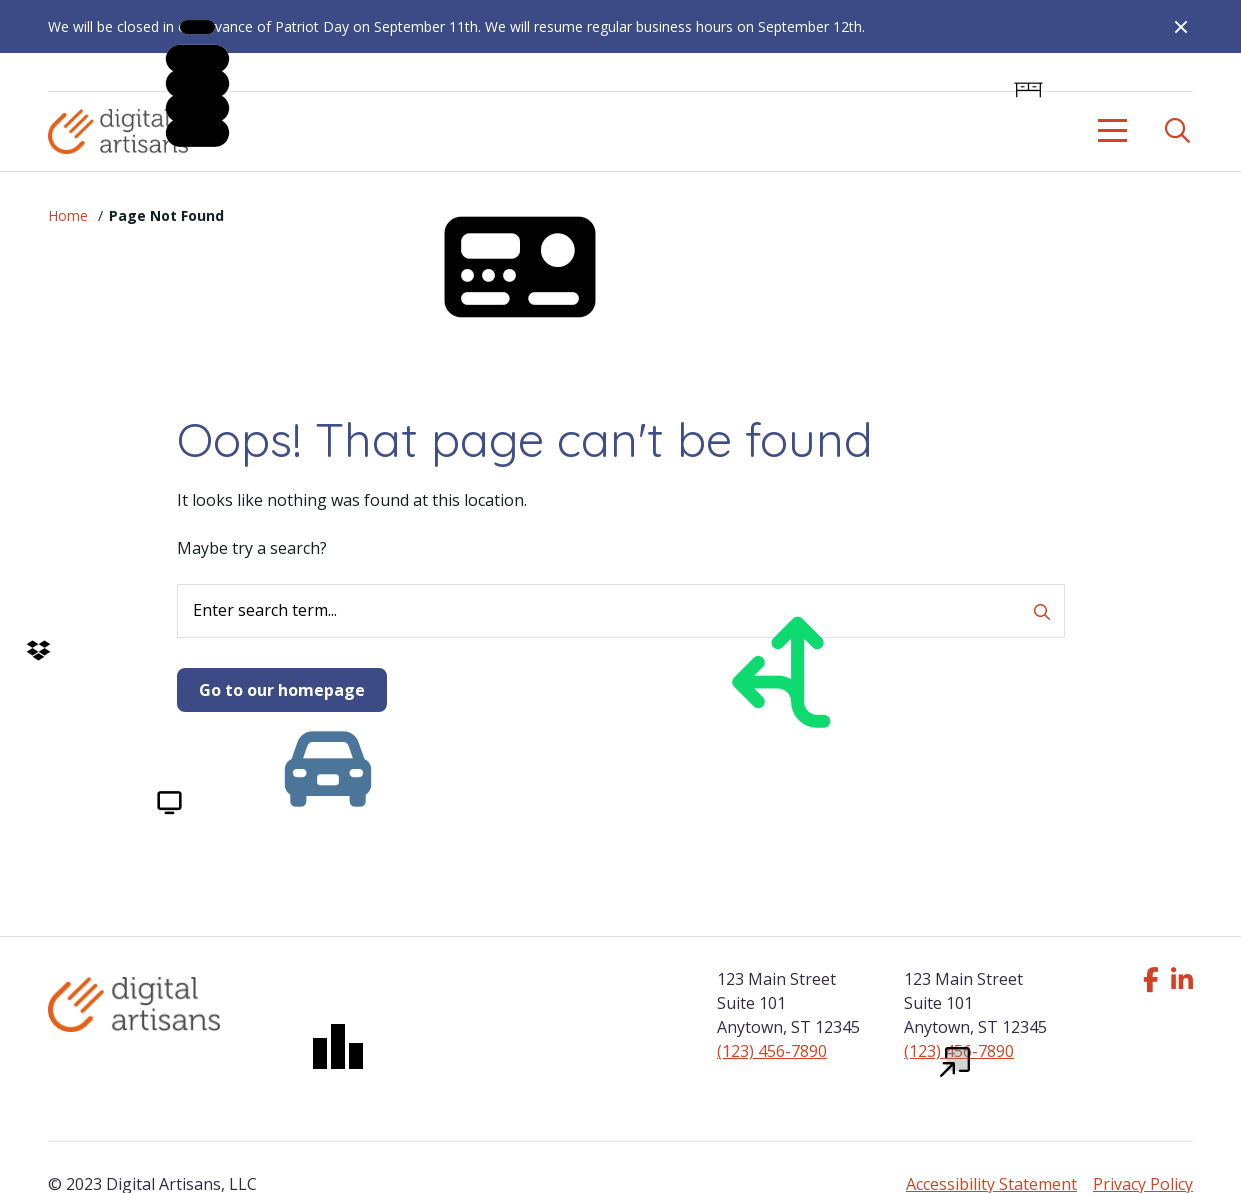 This screenshot has width=1241, height=1193. Describe the element at coordinates (784, 675) in the screenshot. I see `split or branch content in multiple directions` at that location.